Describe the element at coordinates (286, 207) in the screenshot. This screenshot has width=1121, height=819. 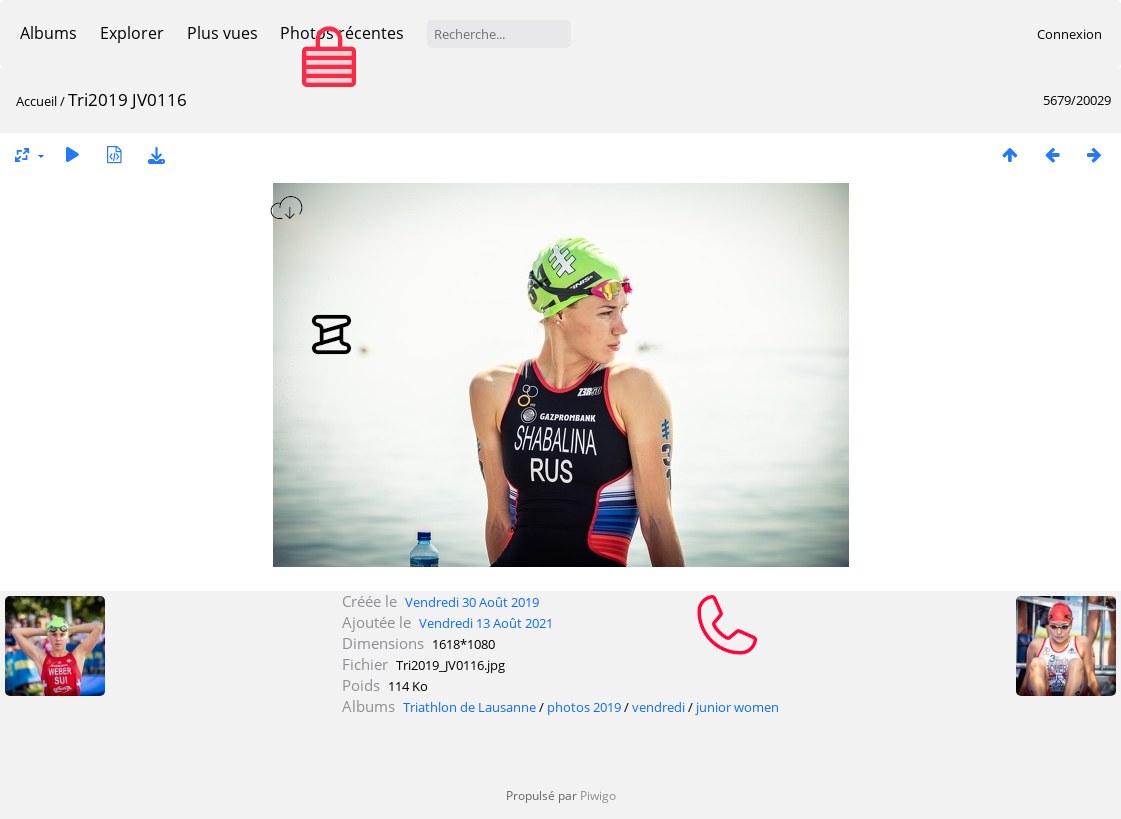
I see `download file from cloud storage` at that location.